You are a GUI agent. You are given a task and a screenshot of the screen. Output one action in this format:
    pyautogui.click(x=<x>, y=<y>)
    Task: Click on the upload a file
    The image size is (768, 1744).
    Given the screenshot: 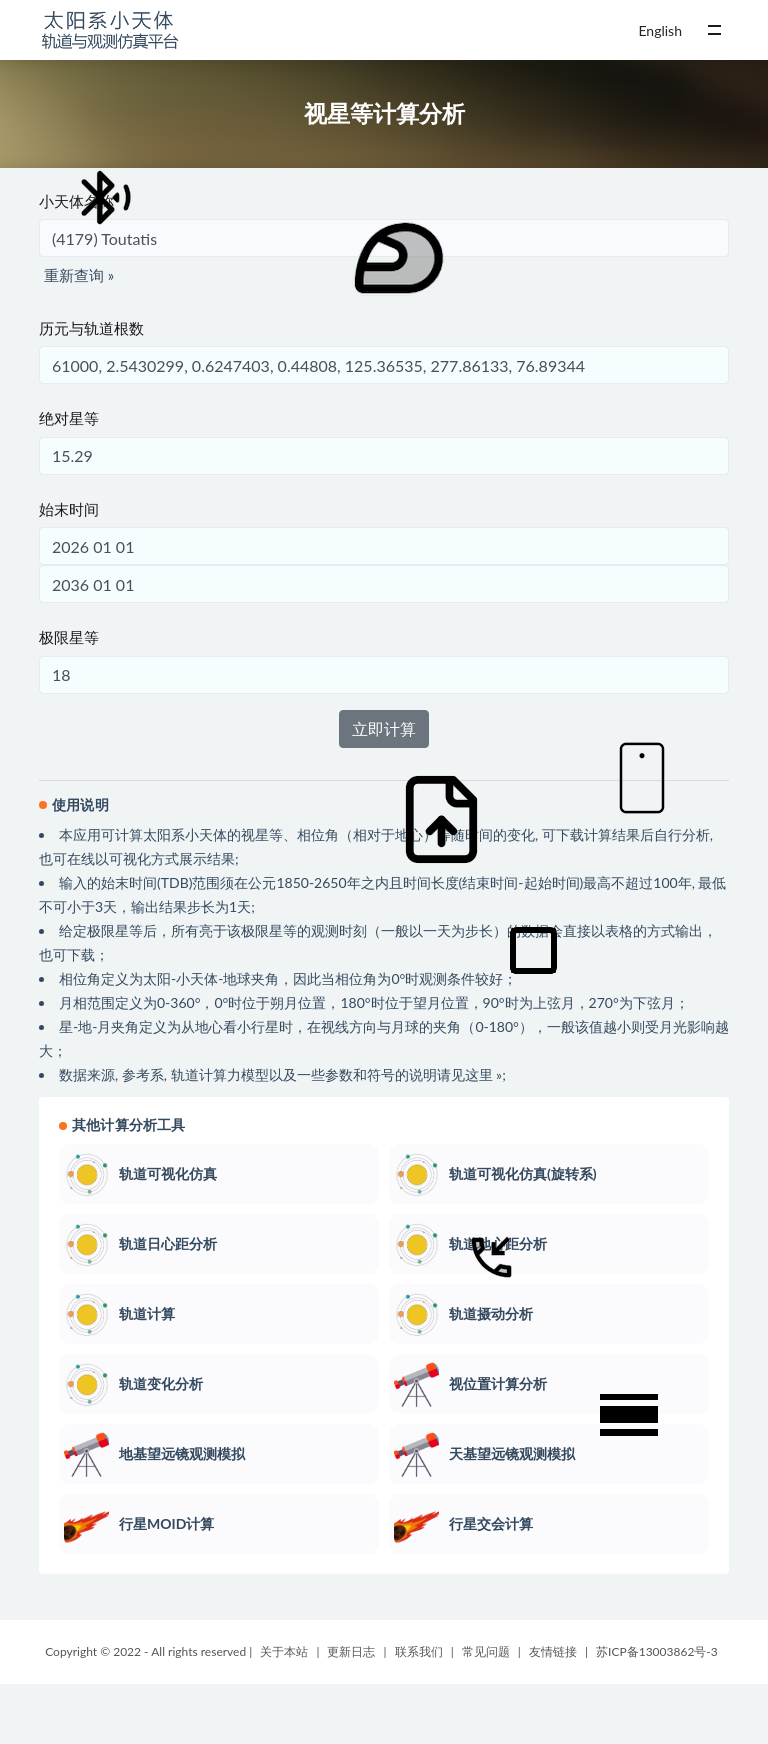 What is the action you would take?
    pyautogui.click(x=441, y=819)
    